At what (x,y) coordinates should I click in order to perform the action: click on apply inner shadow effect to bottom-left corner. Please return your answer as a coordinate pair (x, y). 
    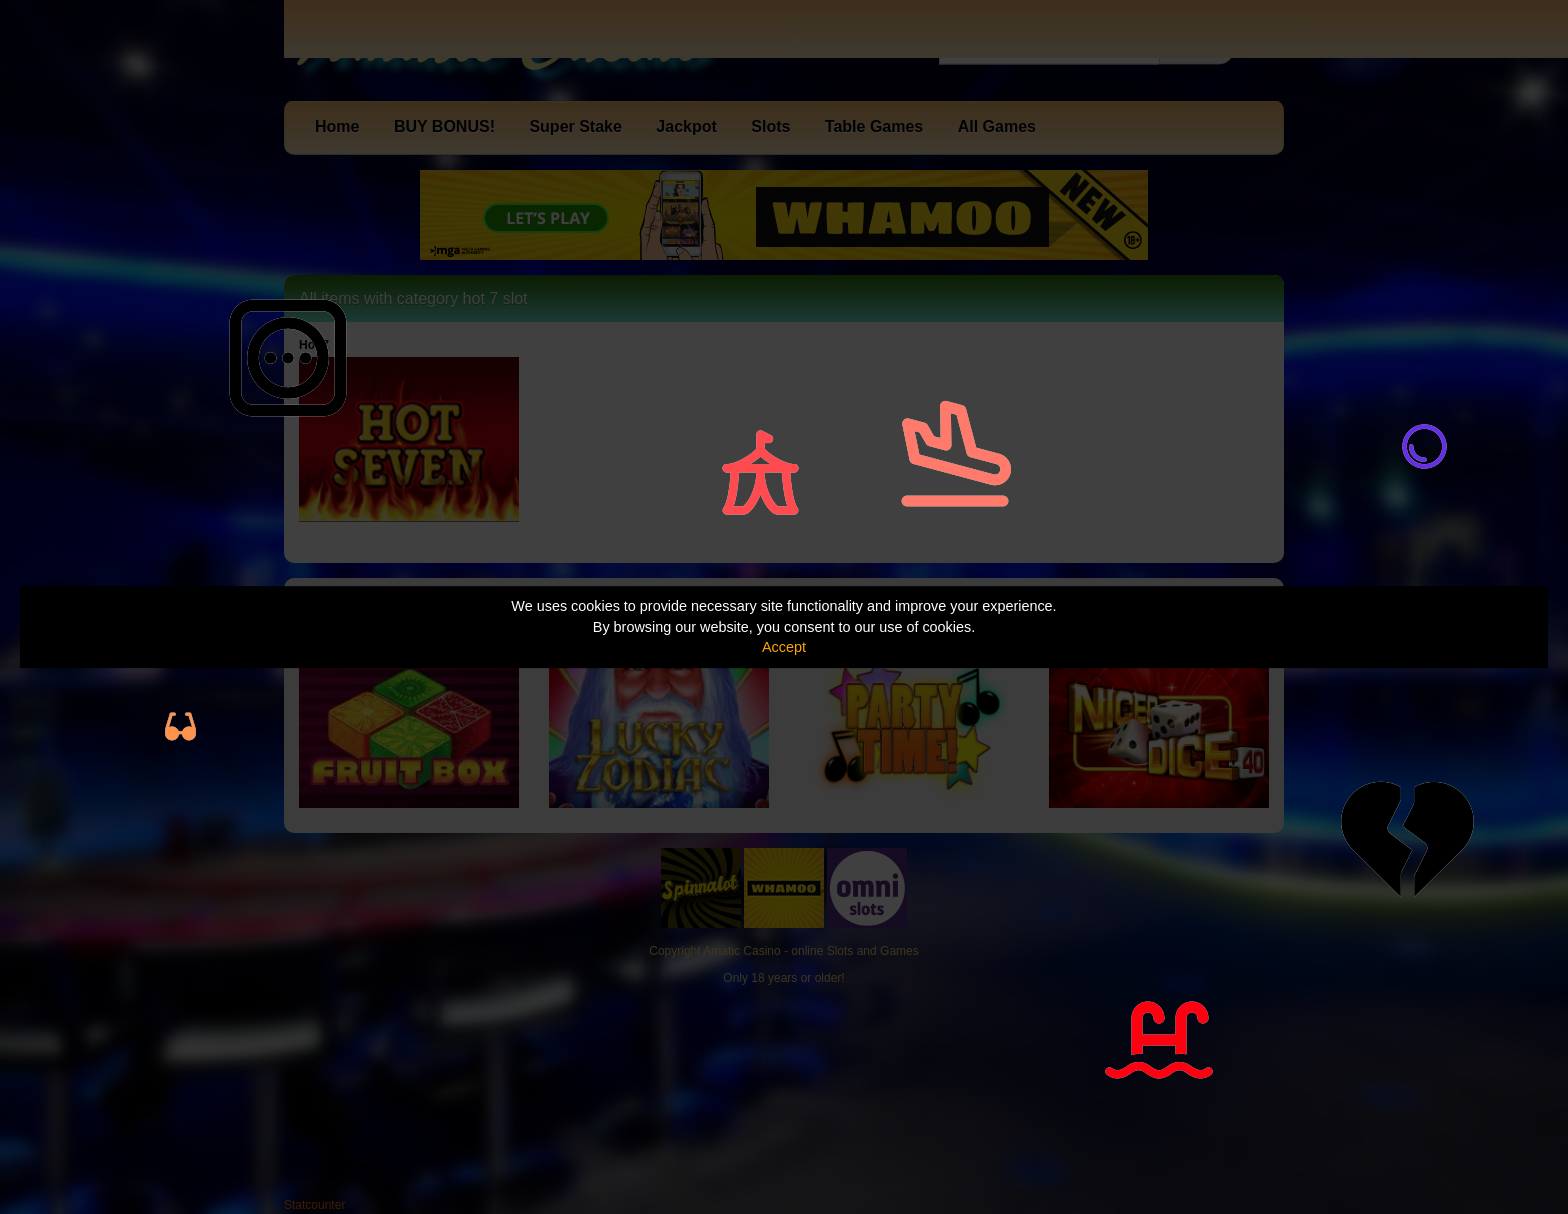
    Looking at the image, I should click on (1424, 446).